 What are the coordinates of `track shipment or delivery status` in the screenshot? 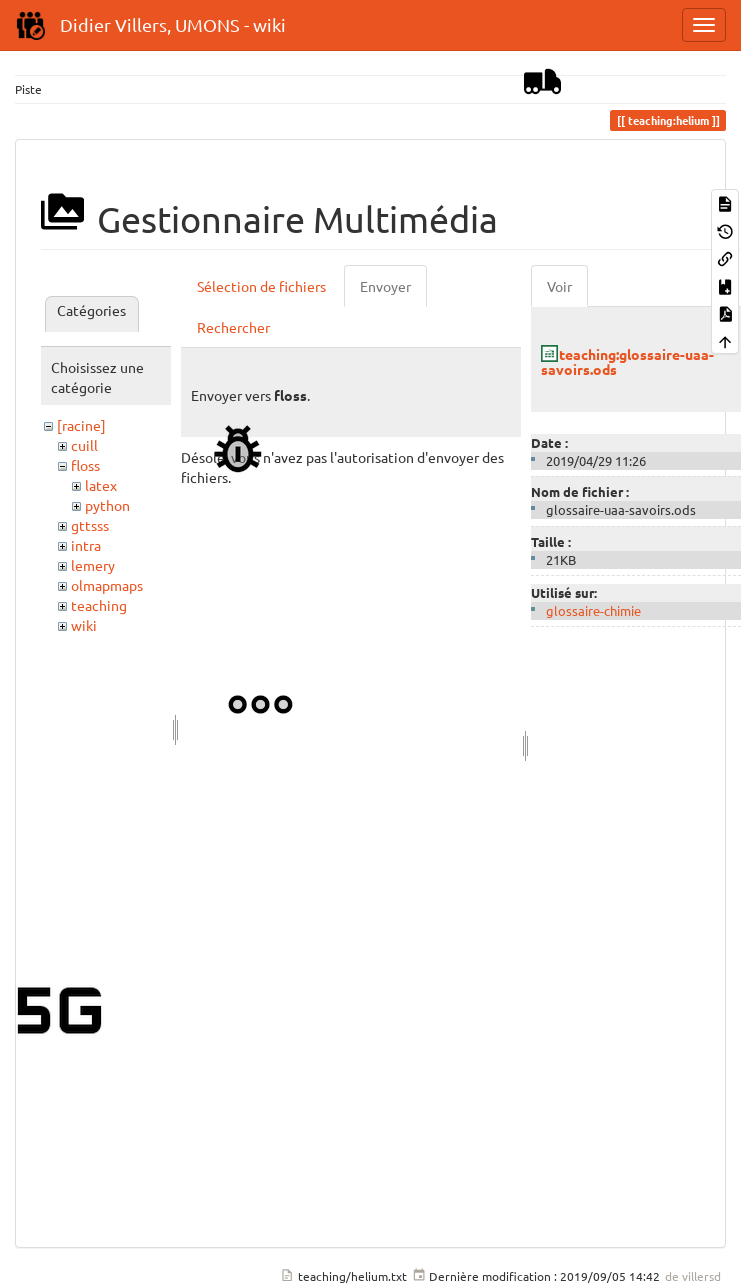 It's located at (542, 81).